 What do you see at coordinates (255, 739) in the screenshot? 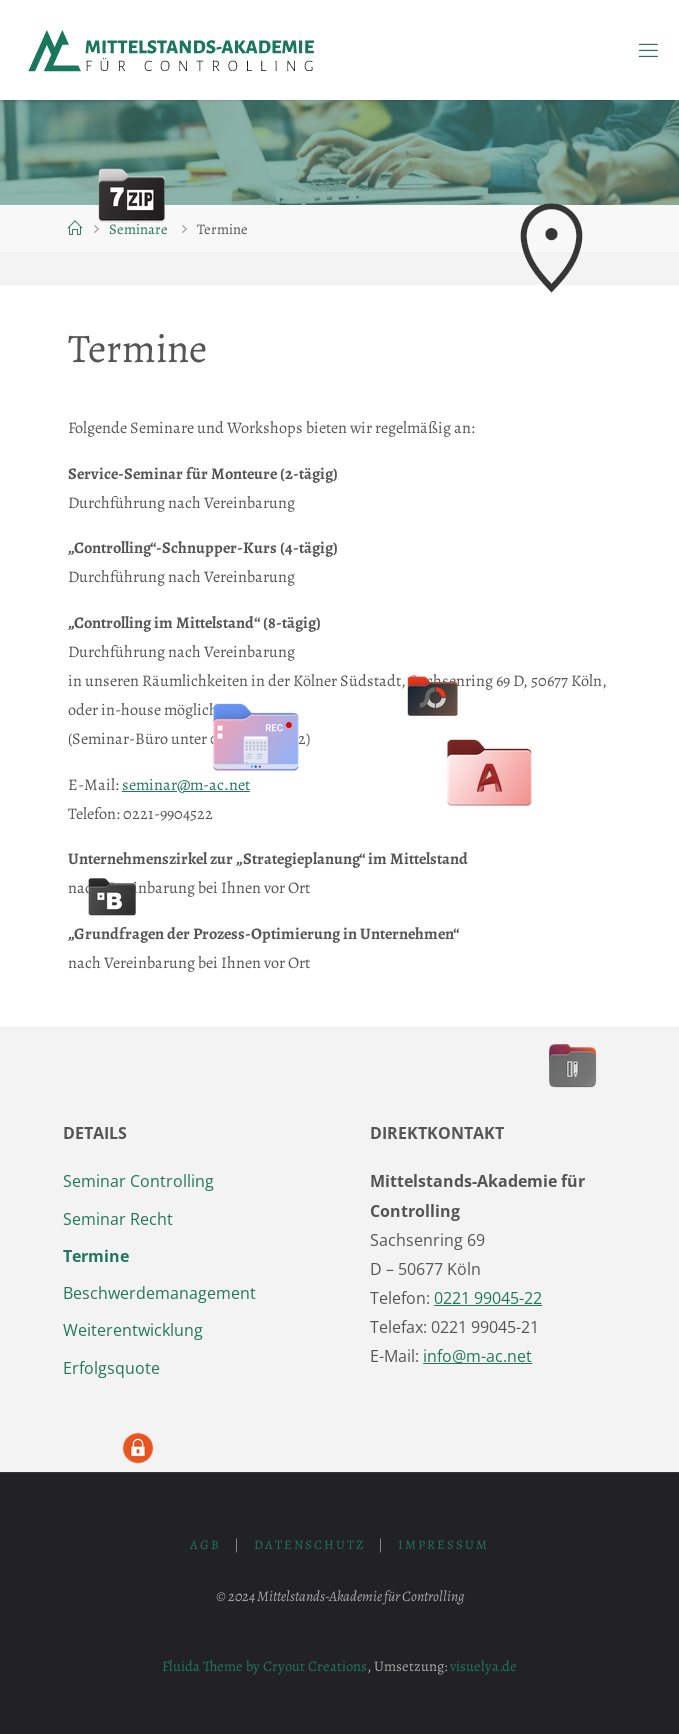
I see `open folder containing screen recordings` at bounding box center [255, 739].